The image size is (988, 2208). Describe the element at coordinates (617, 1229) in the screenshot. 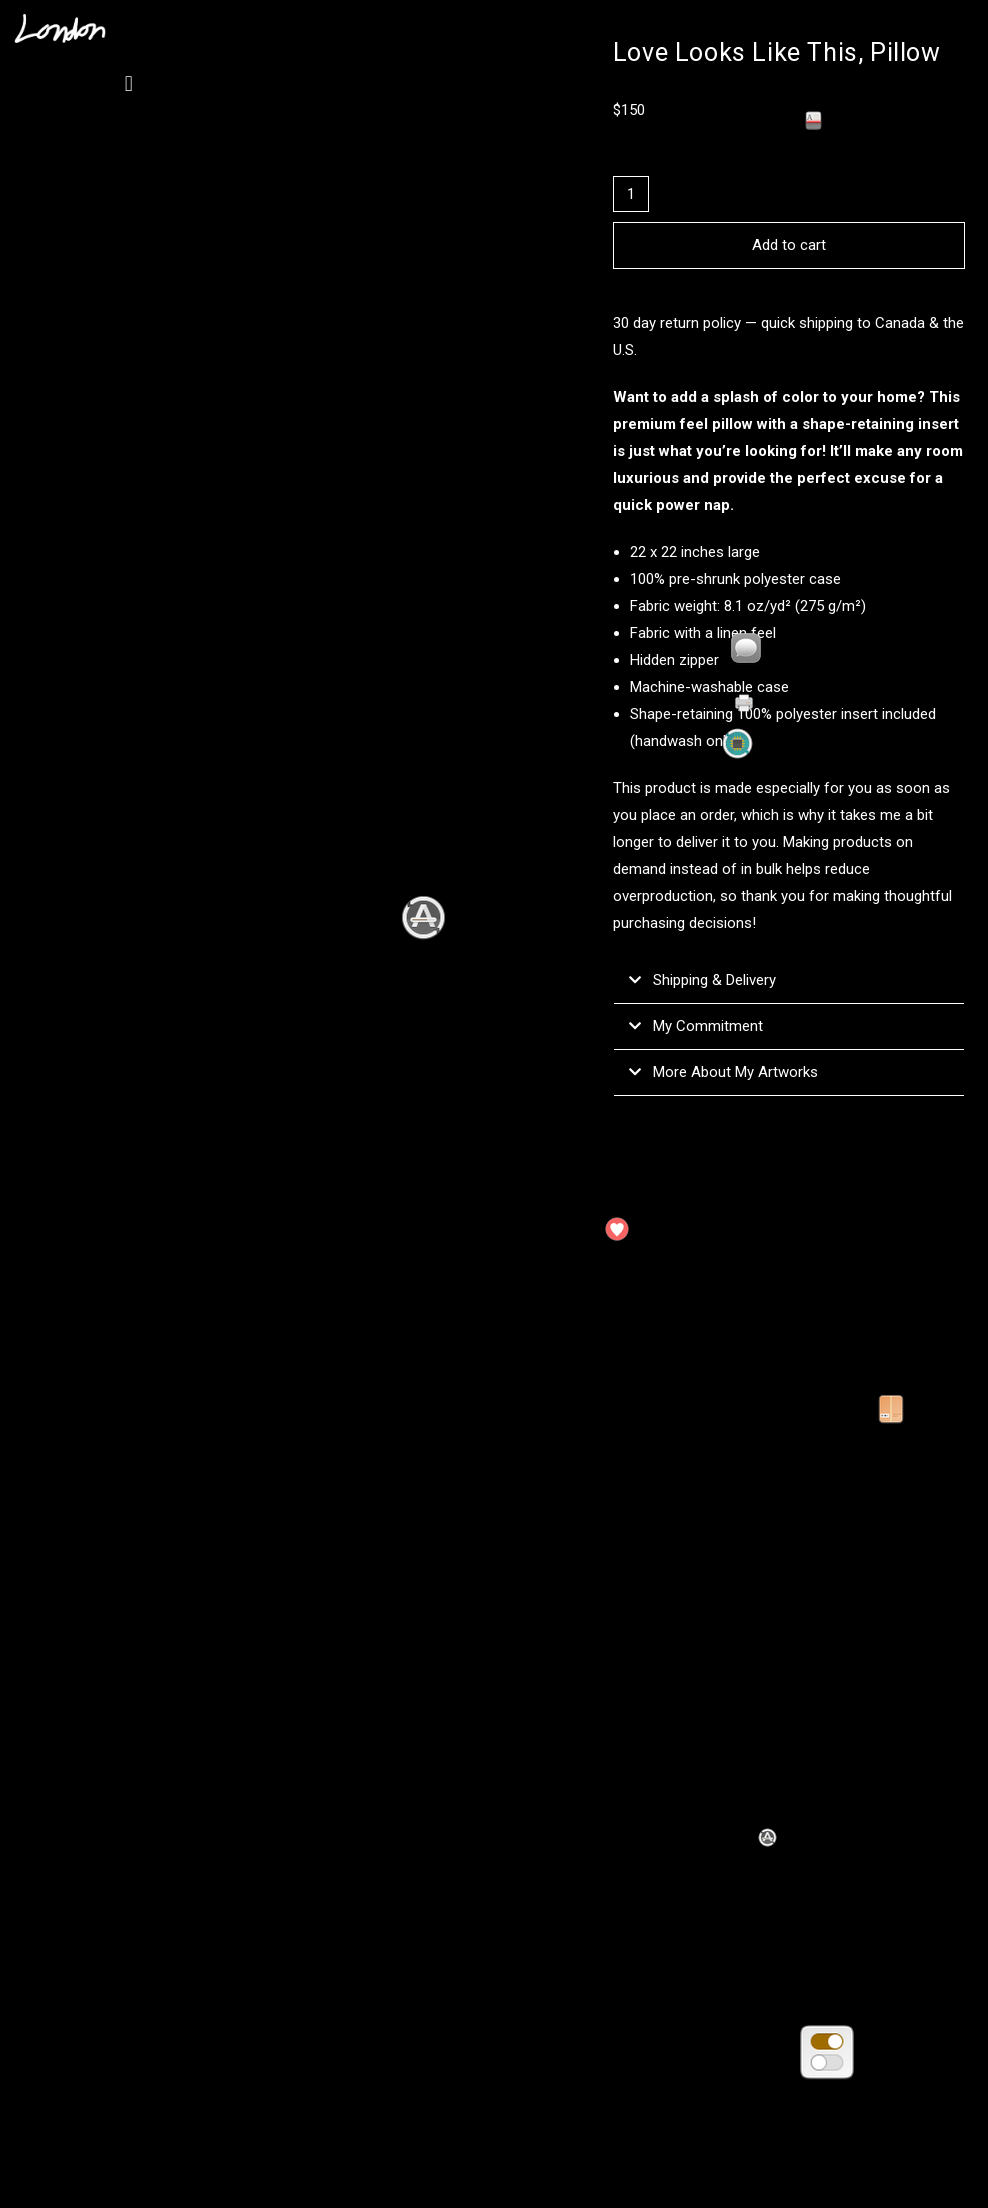

I see `mark item as favorite` at that location.